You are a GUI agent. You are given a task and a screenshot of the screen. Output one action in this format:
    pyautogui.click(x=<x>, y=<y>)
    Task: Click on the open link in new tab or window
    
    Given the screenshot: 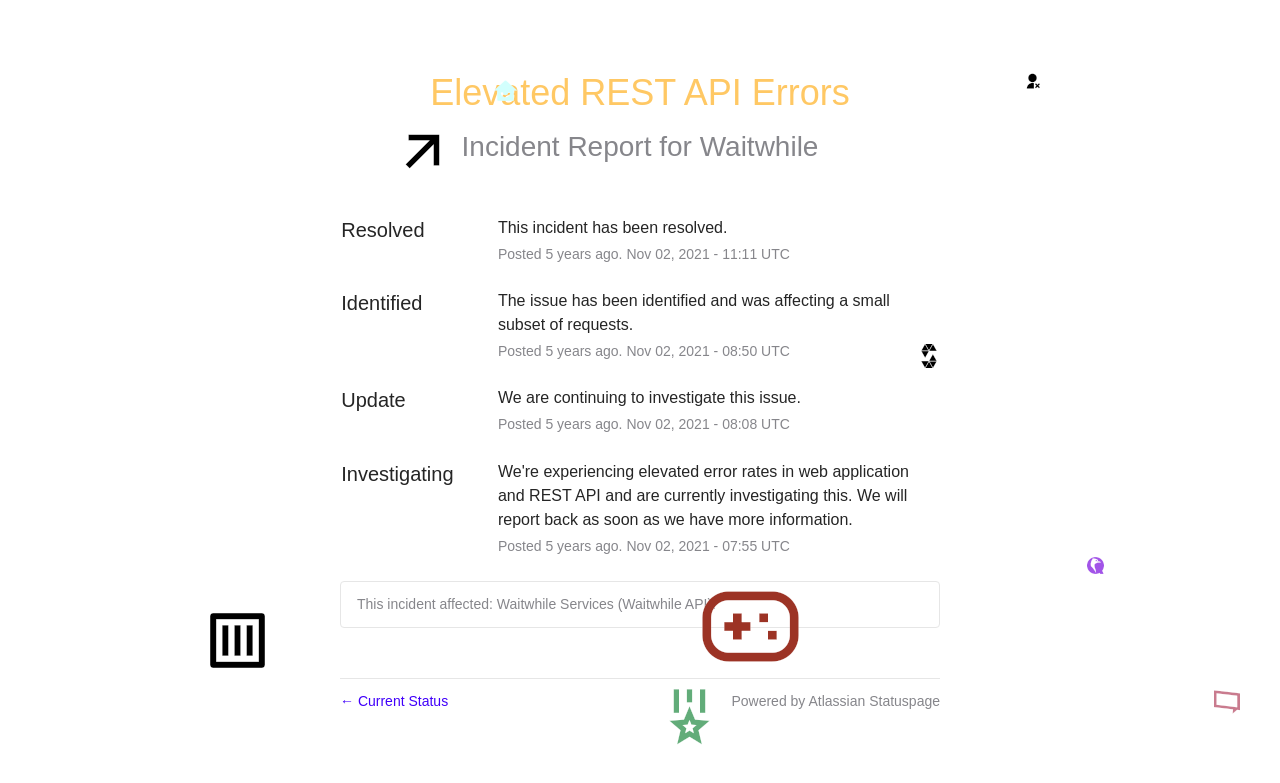 What is the action you would take?
    pyautogui.click(x=422, y=151)
    